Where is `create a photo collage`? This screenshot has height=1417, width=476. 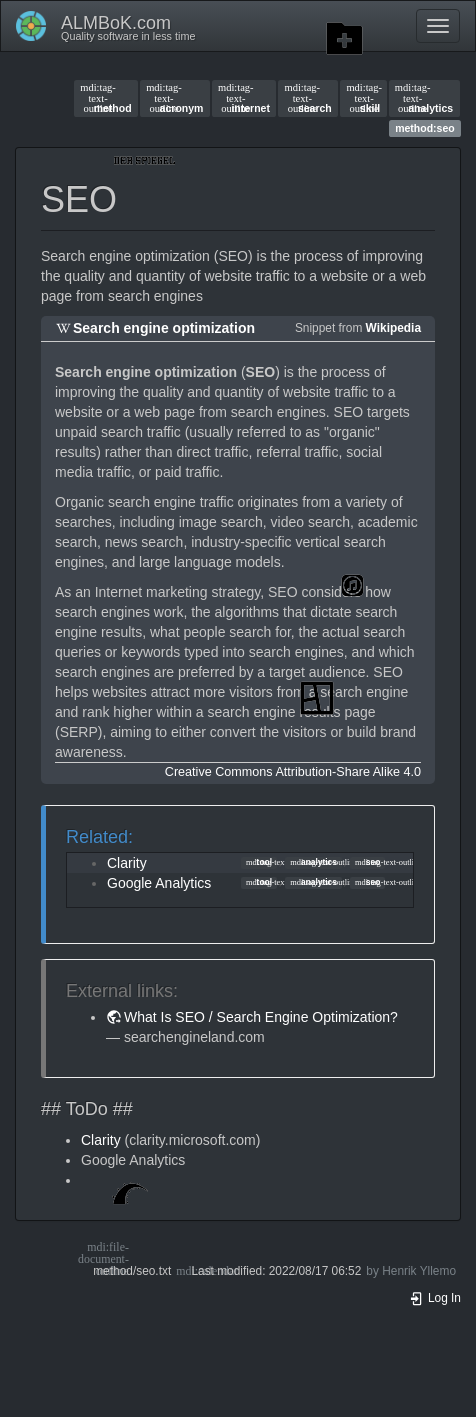 create a photo collage is located at coordinates (317, 698).